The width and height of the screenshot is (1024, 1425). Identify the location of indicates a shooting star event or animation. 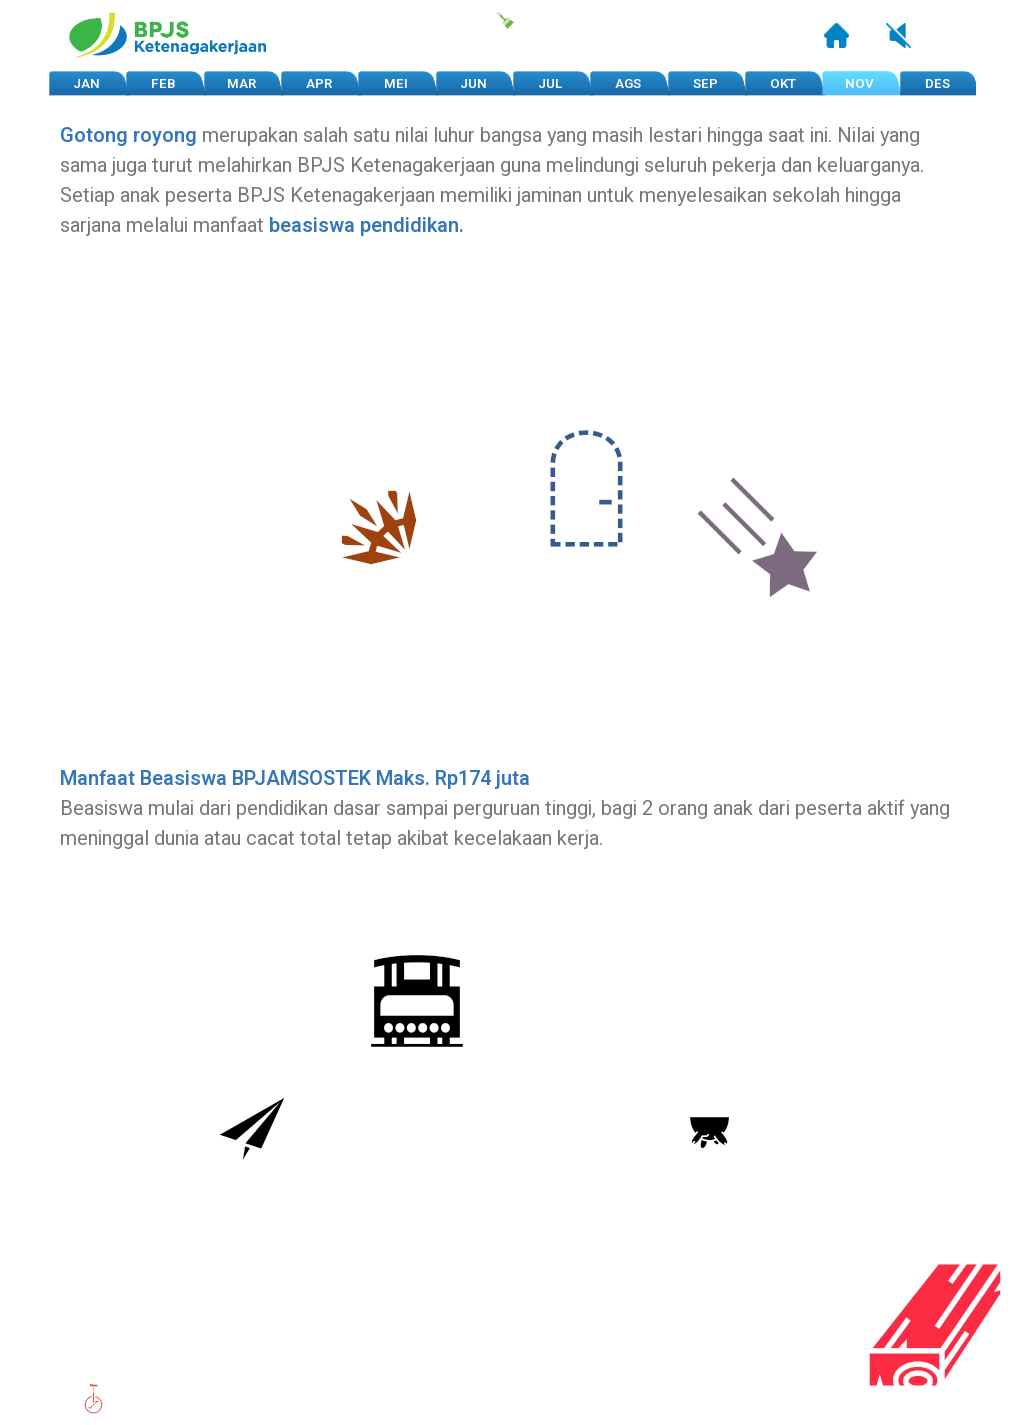
(756, 536).